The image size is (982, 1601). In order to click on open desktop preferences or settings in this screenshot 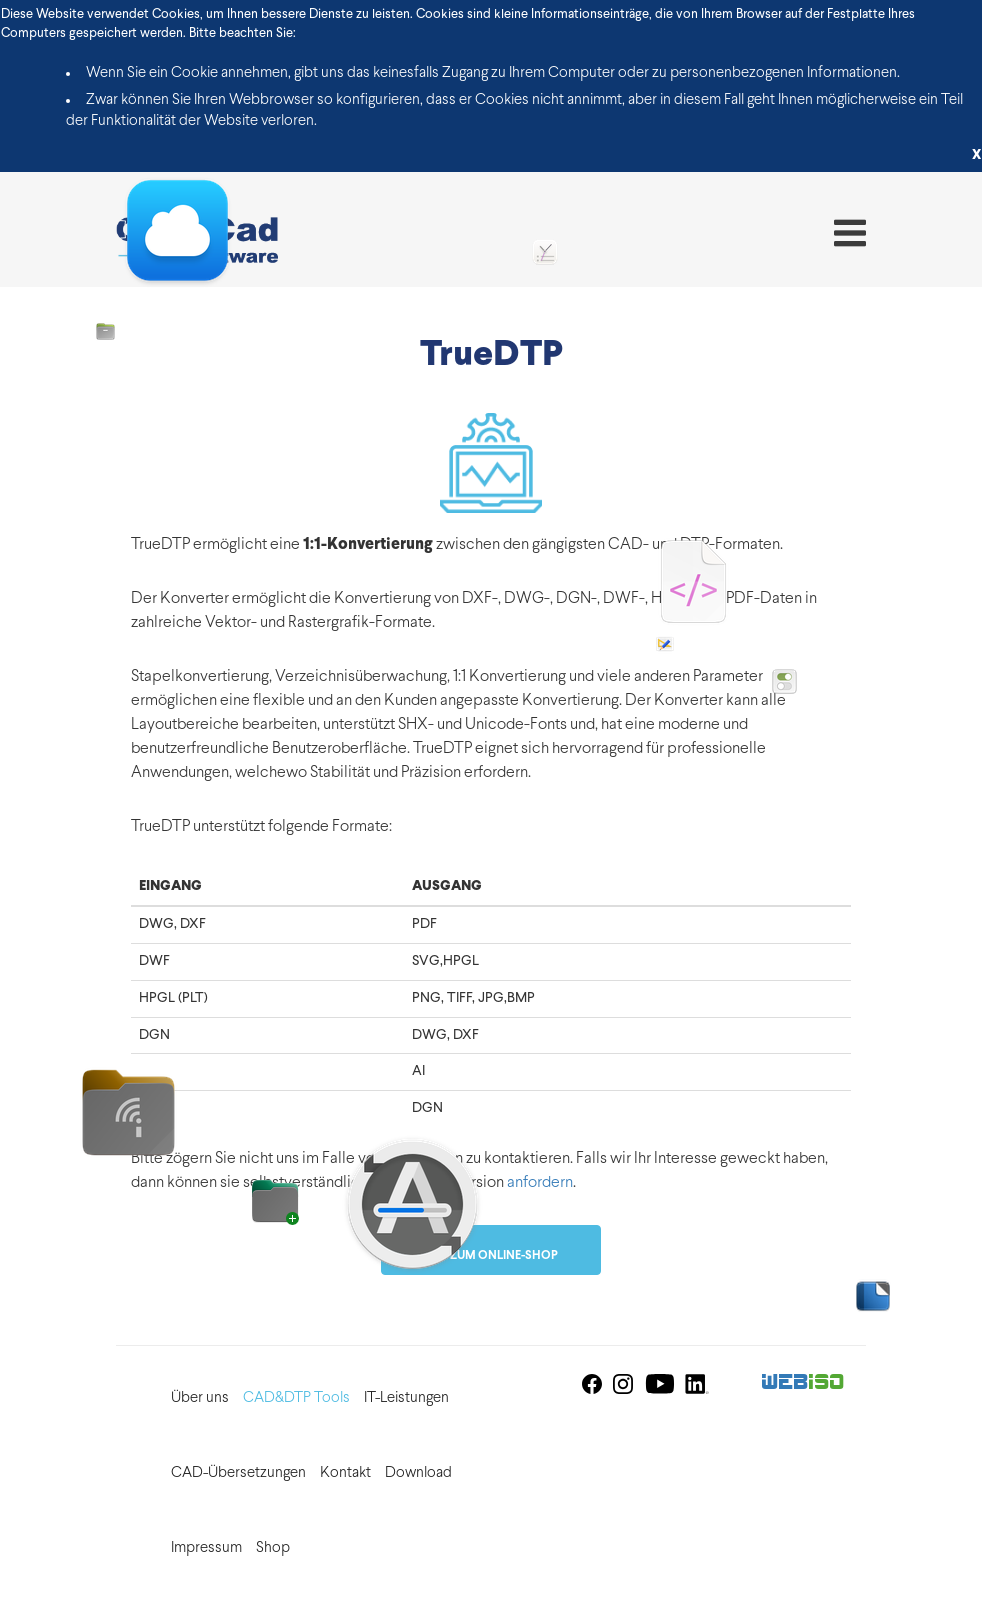, I will do `click(784, 681)`.